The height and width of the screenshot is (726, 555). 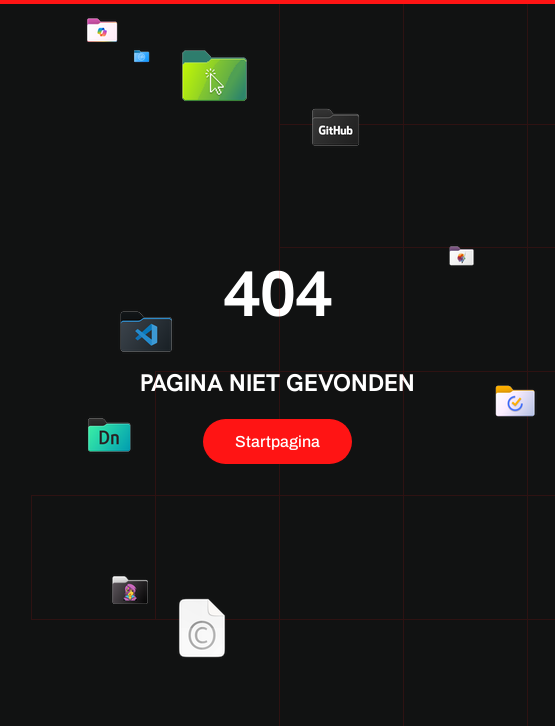 I want to click on open adobe dimension project files folder, so click(x=109, y=436).